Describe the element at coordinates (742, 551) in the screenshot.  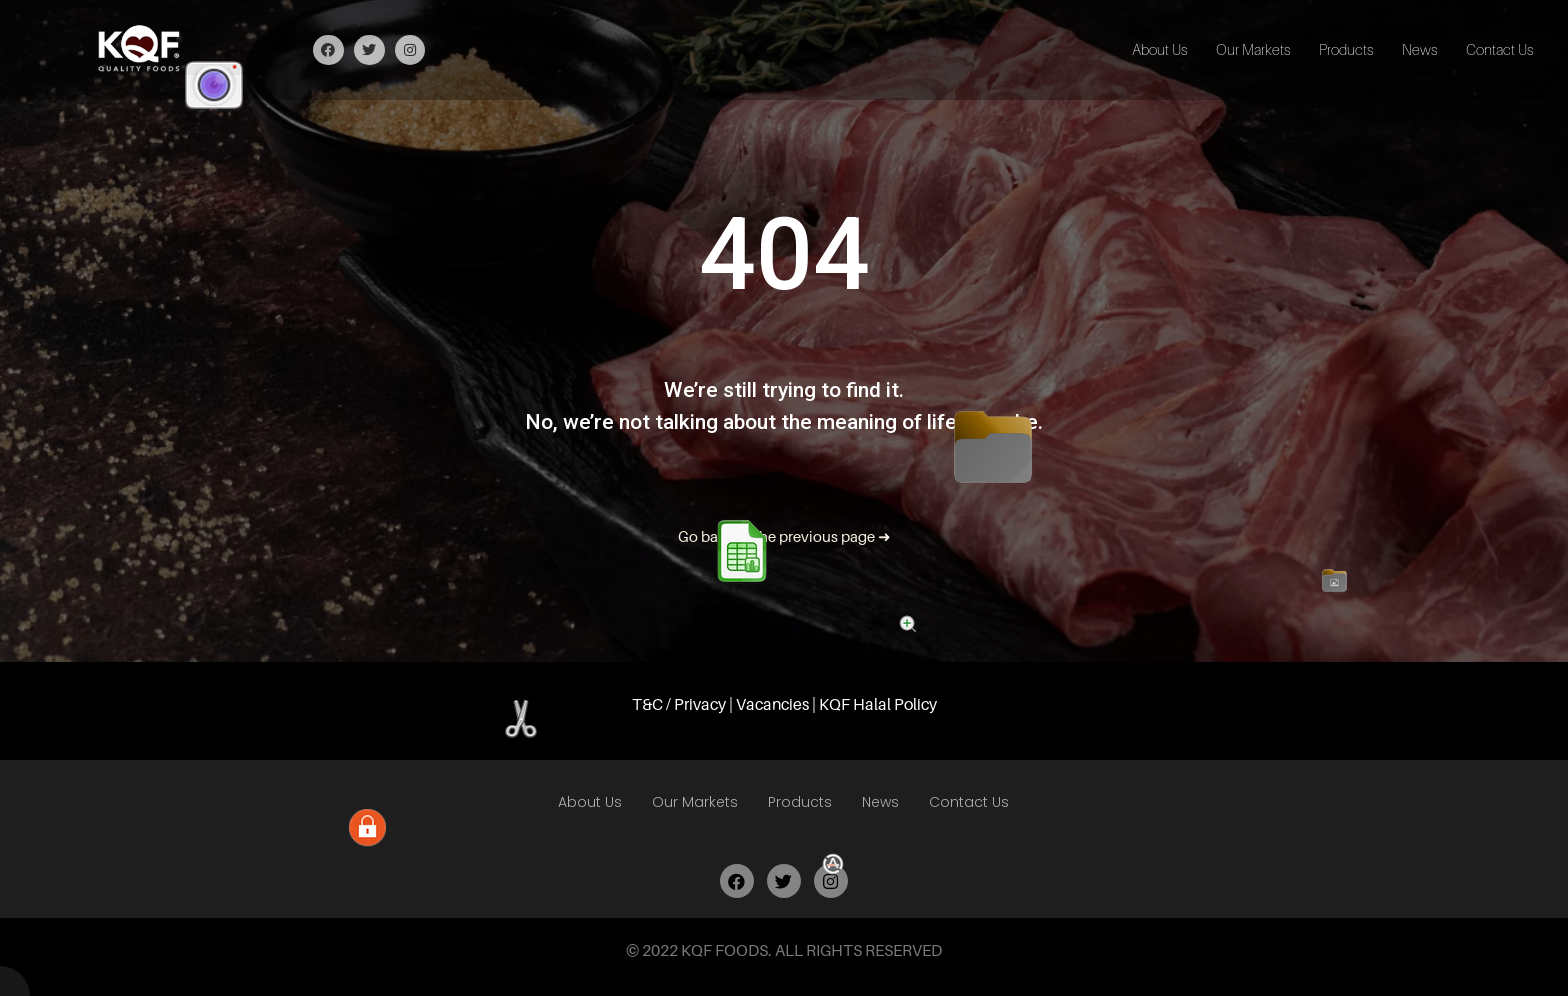
I see `open a spreadsheet template file` at that location.